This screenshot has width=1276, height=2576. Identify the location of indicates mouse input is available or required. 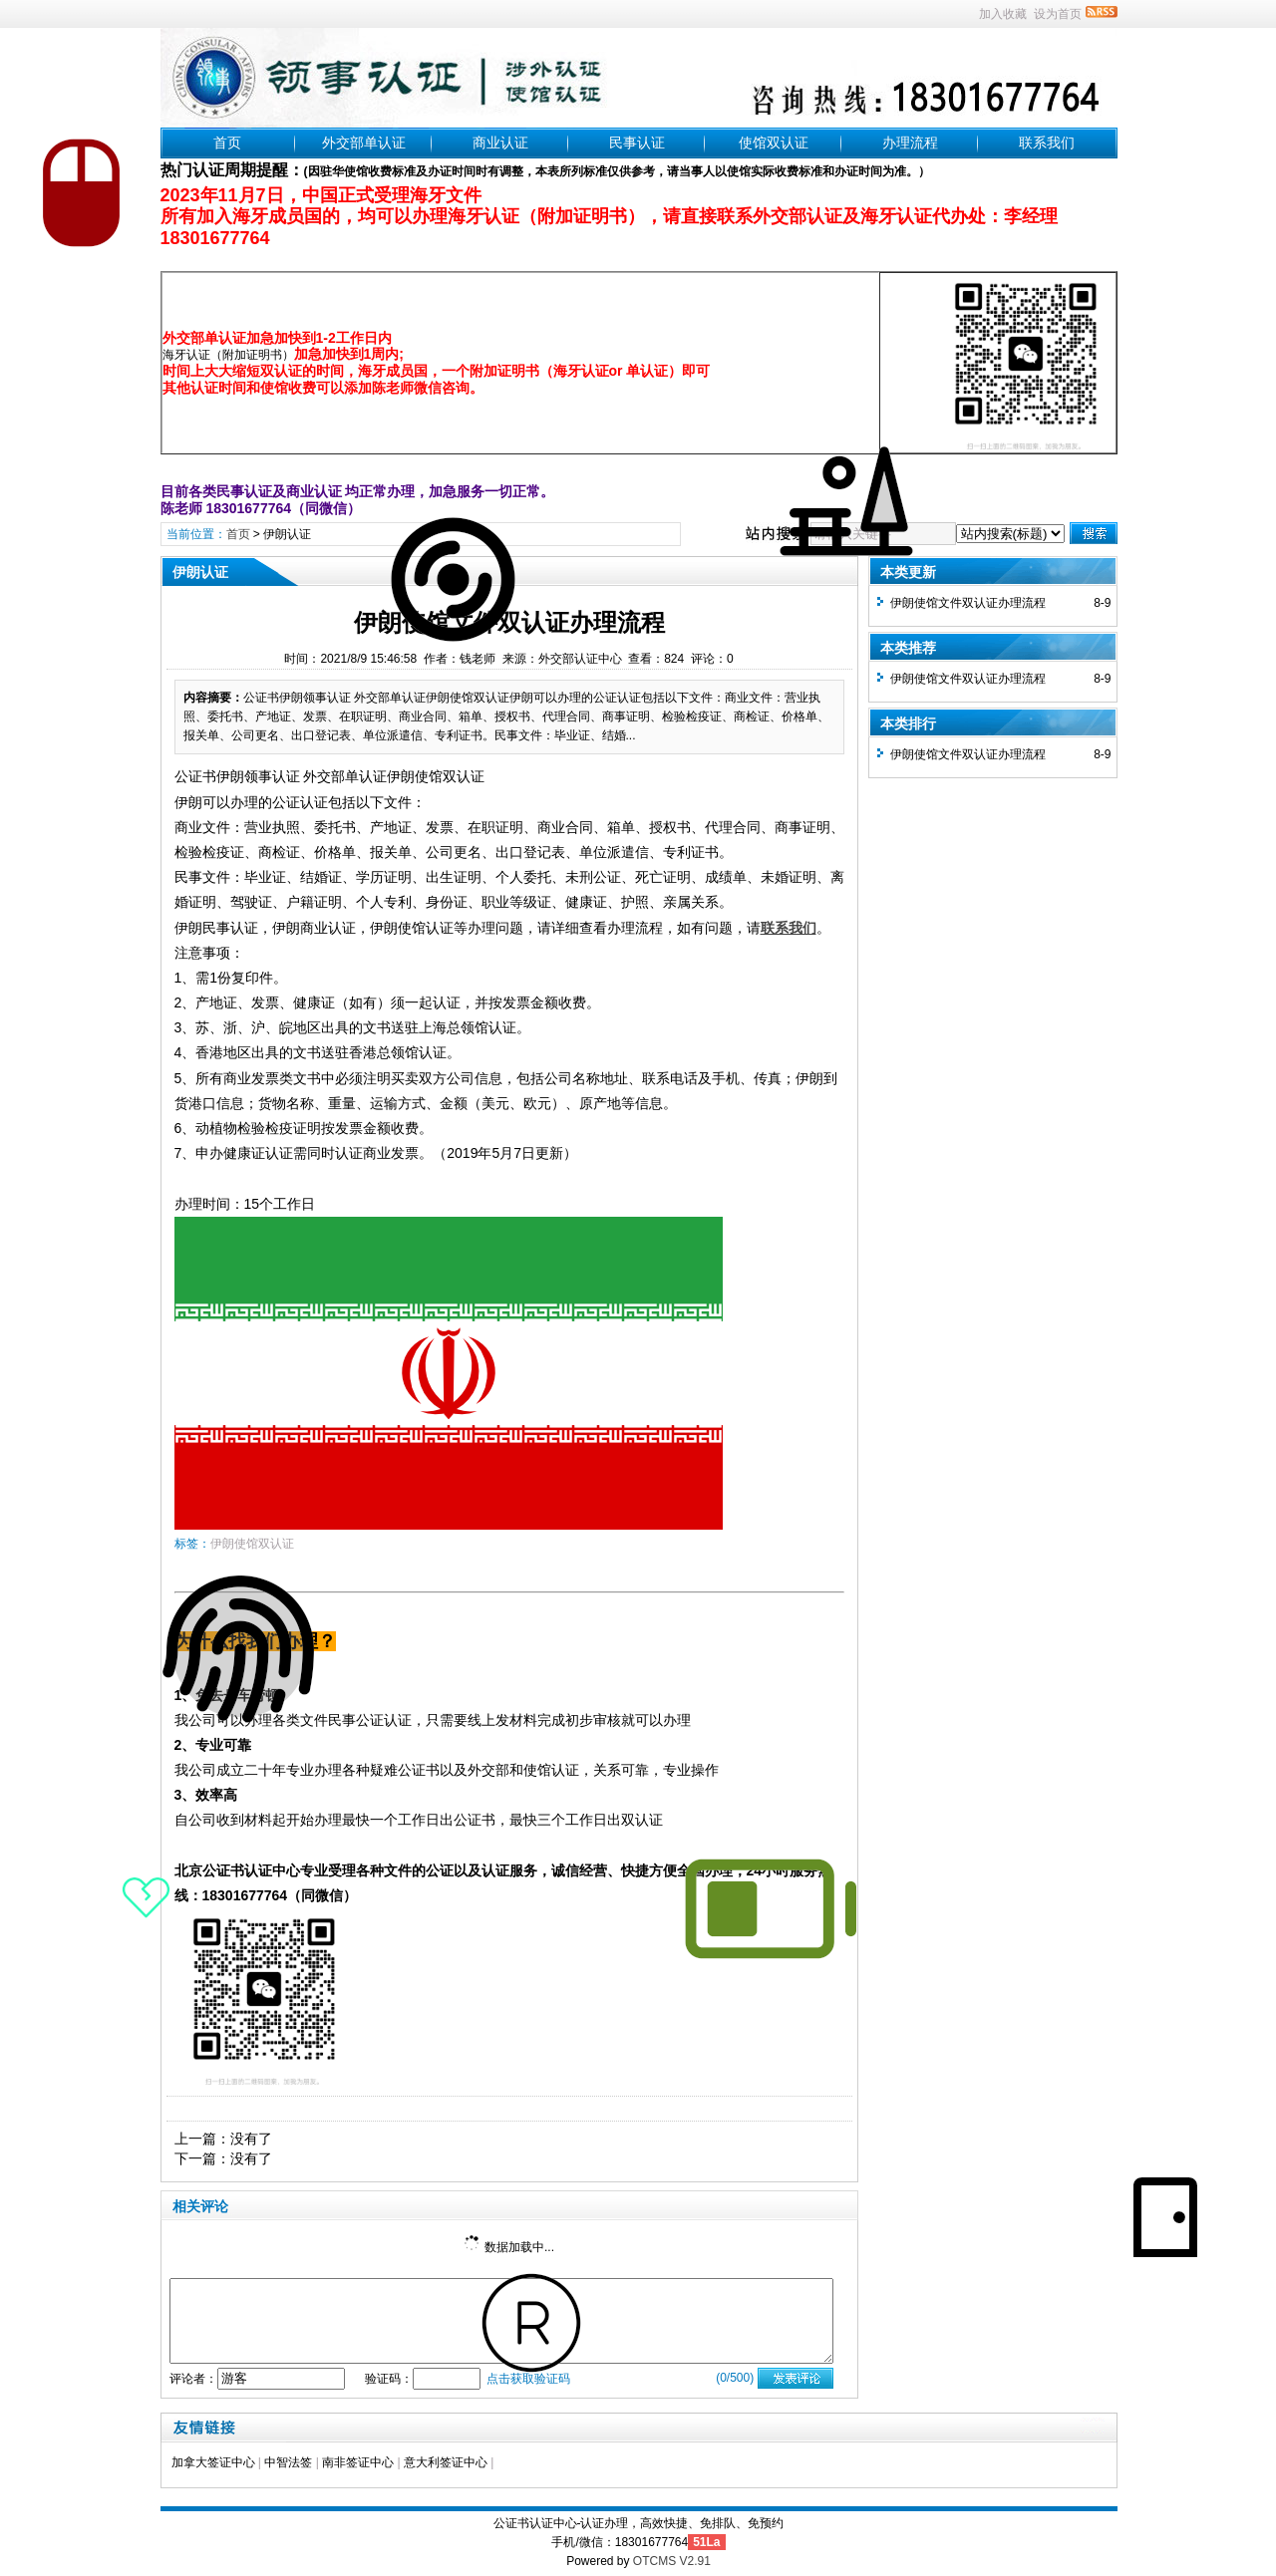
(81, 192).